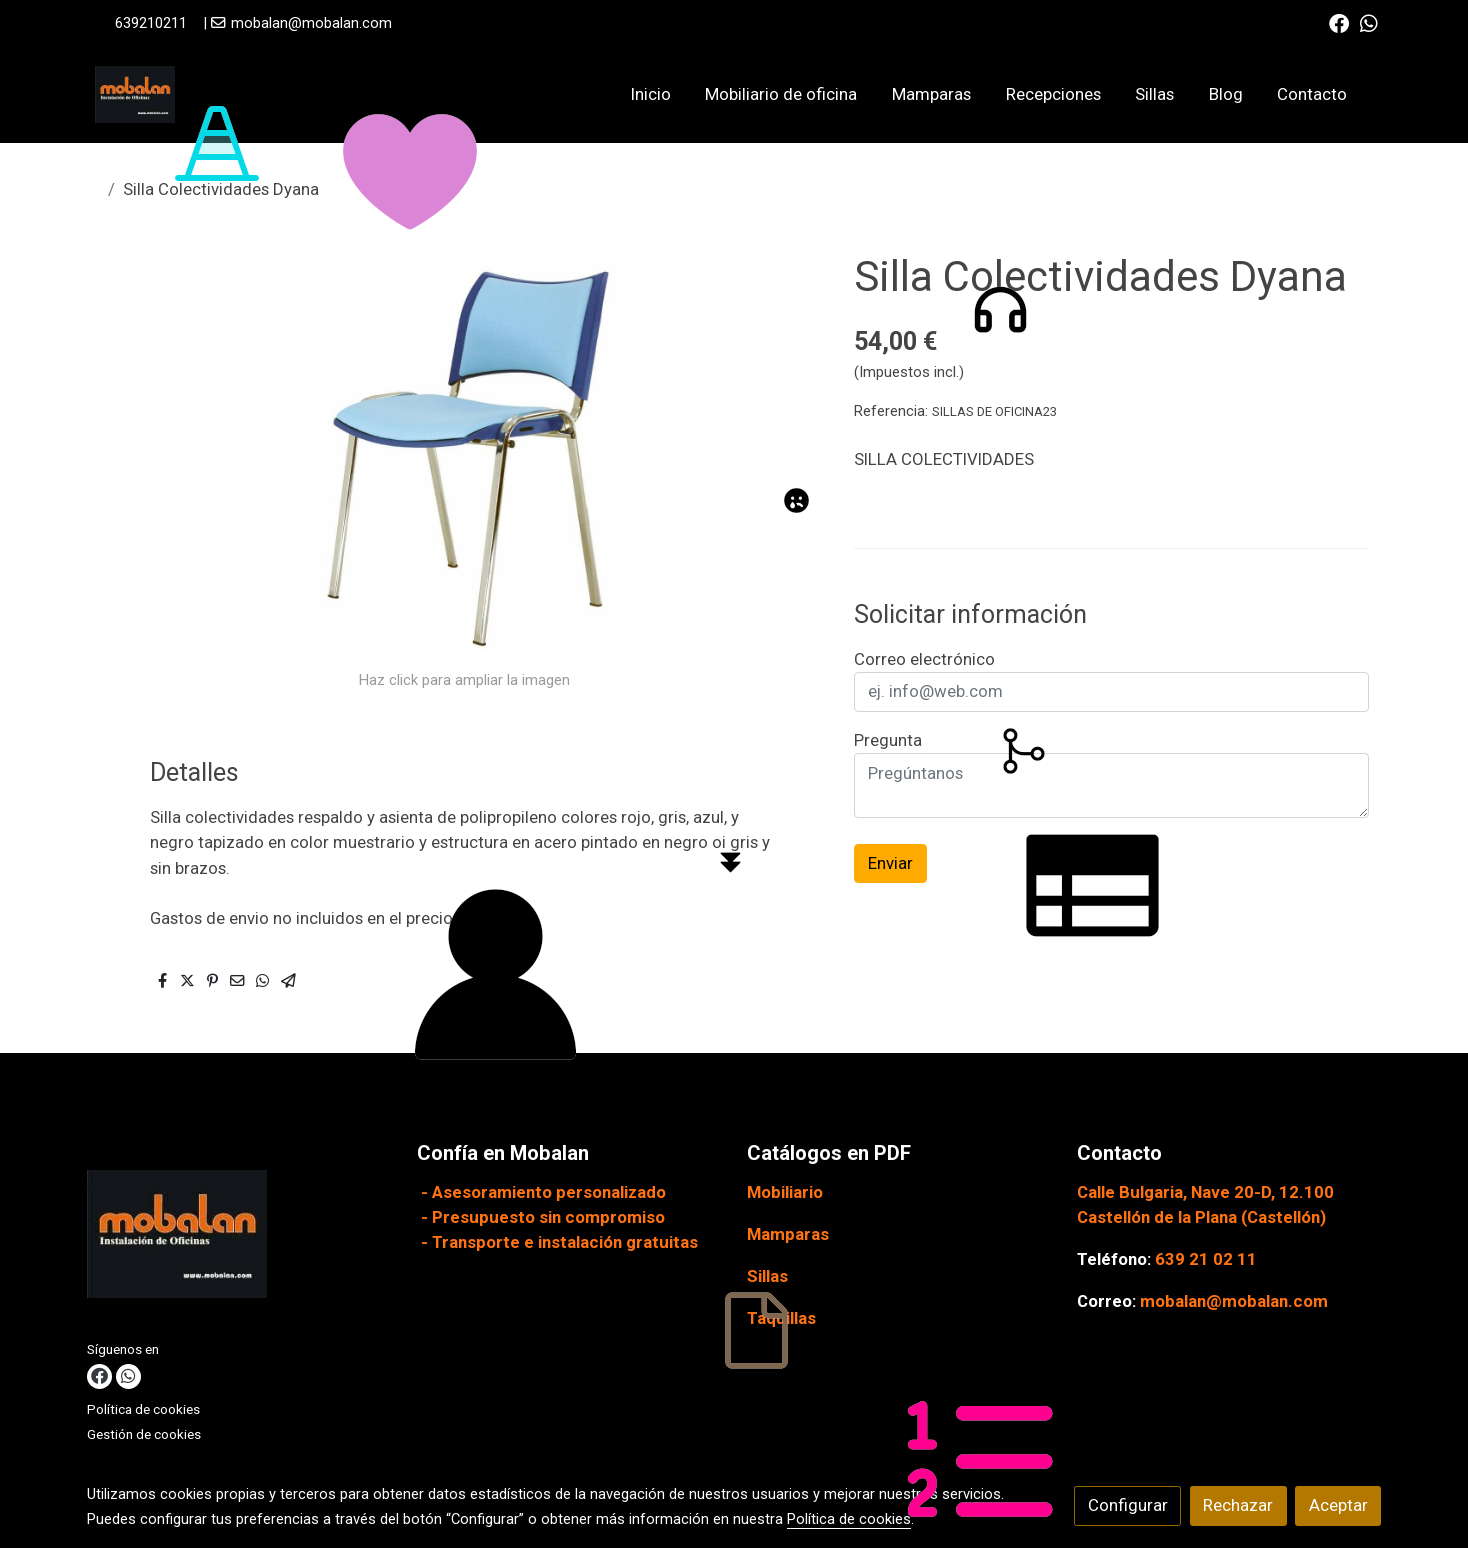  What do you see at coordinates (495, 974) in the screenshot?
I see `view your profile` at bounding box center [495, 974].